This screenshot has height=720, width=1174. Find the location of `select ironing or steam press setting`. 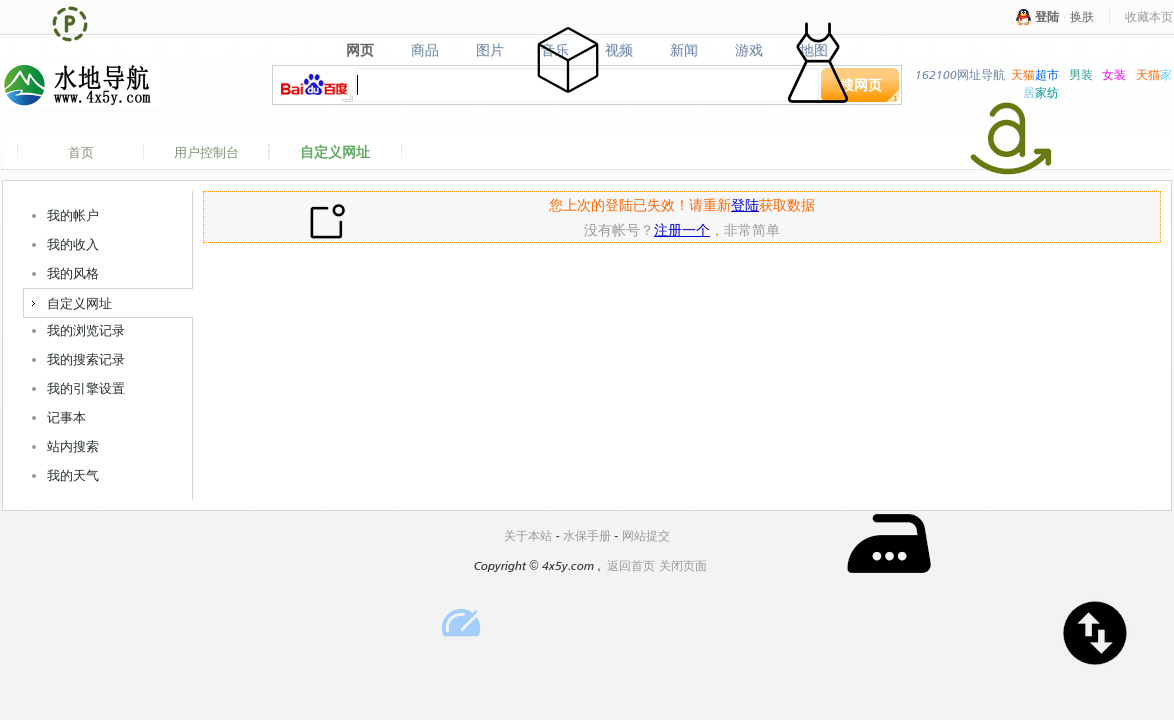

select ironing or steam press setting is located at coordinates (889, 543).